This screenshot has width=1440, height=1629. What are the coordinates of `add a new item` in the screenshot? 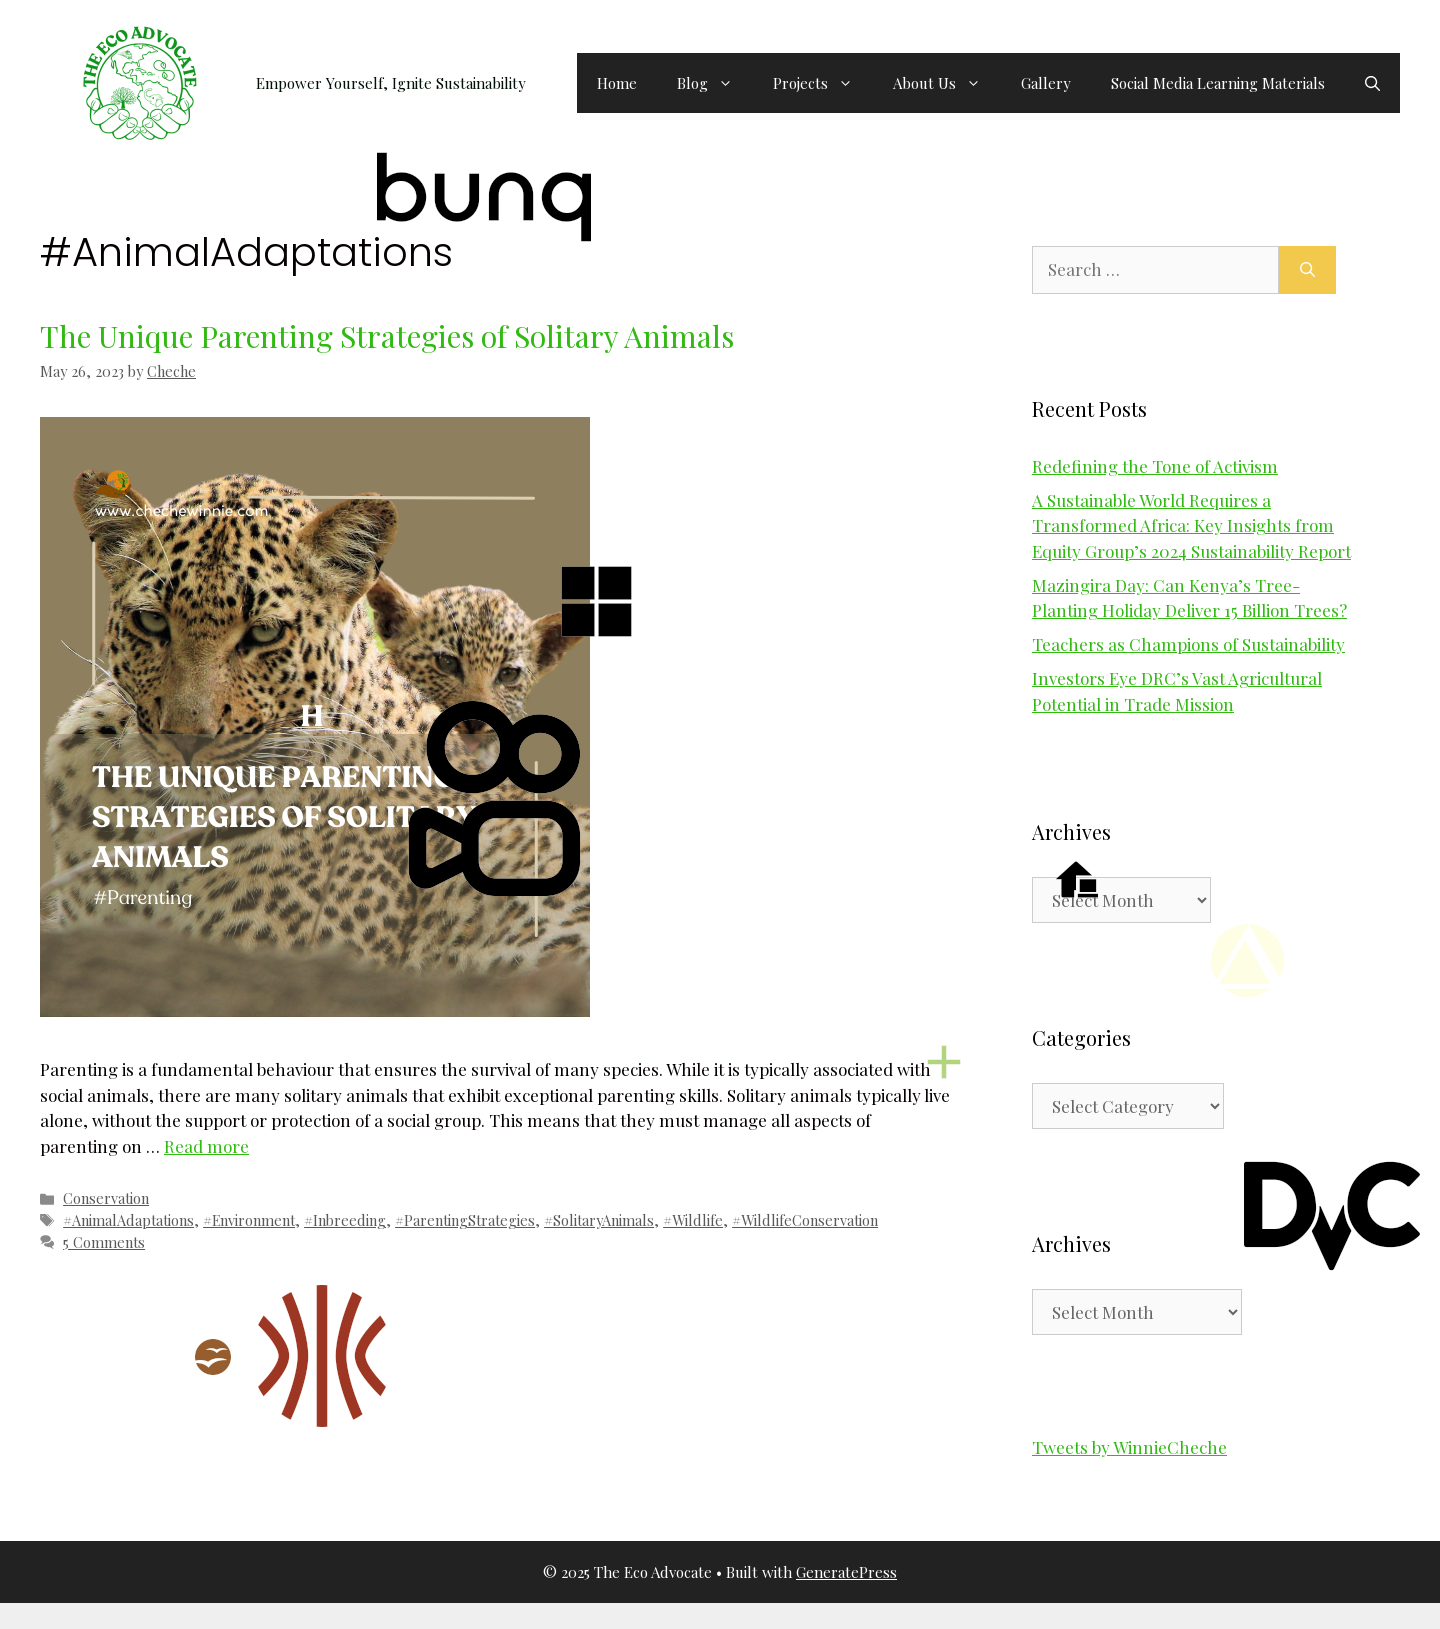 It's located at (944, 1062).